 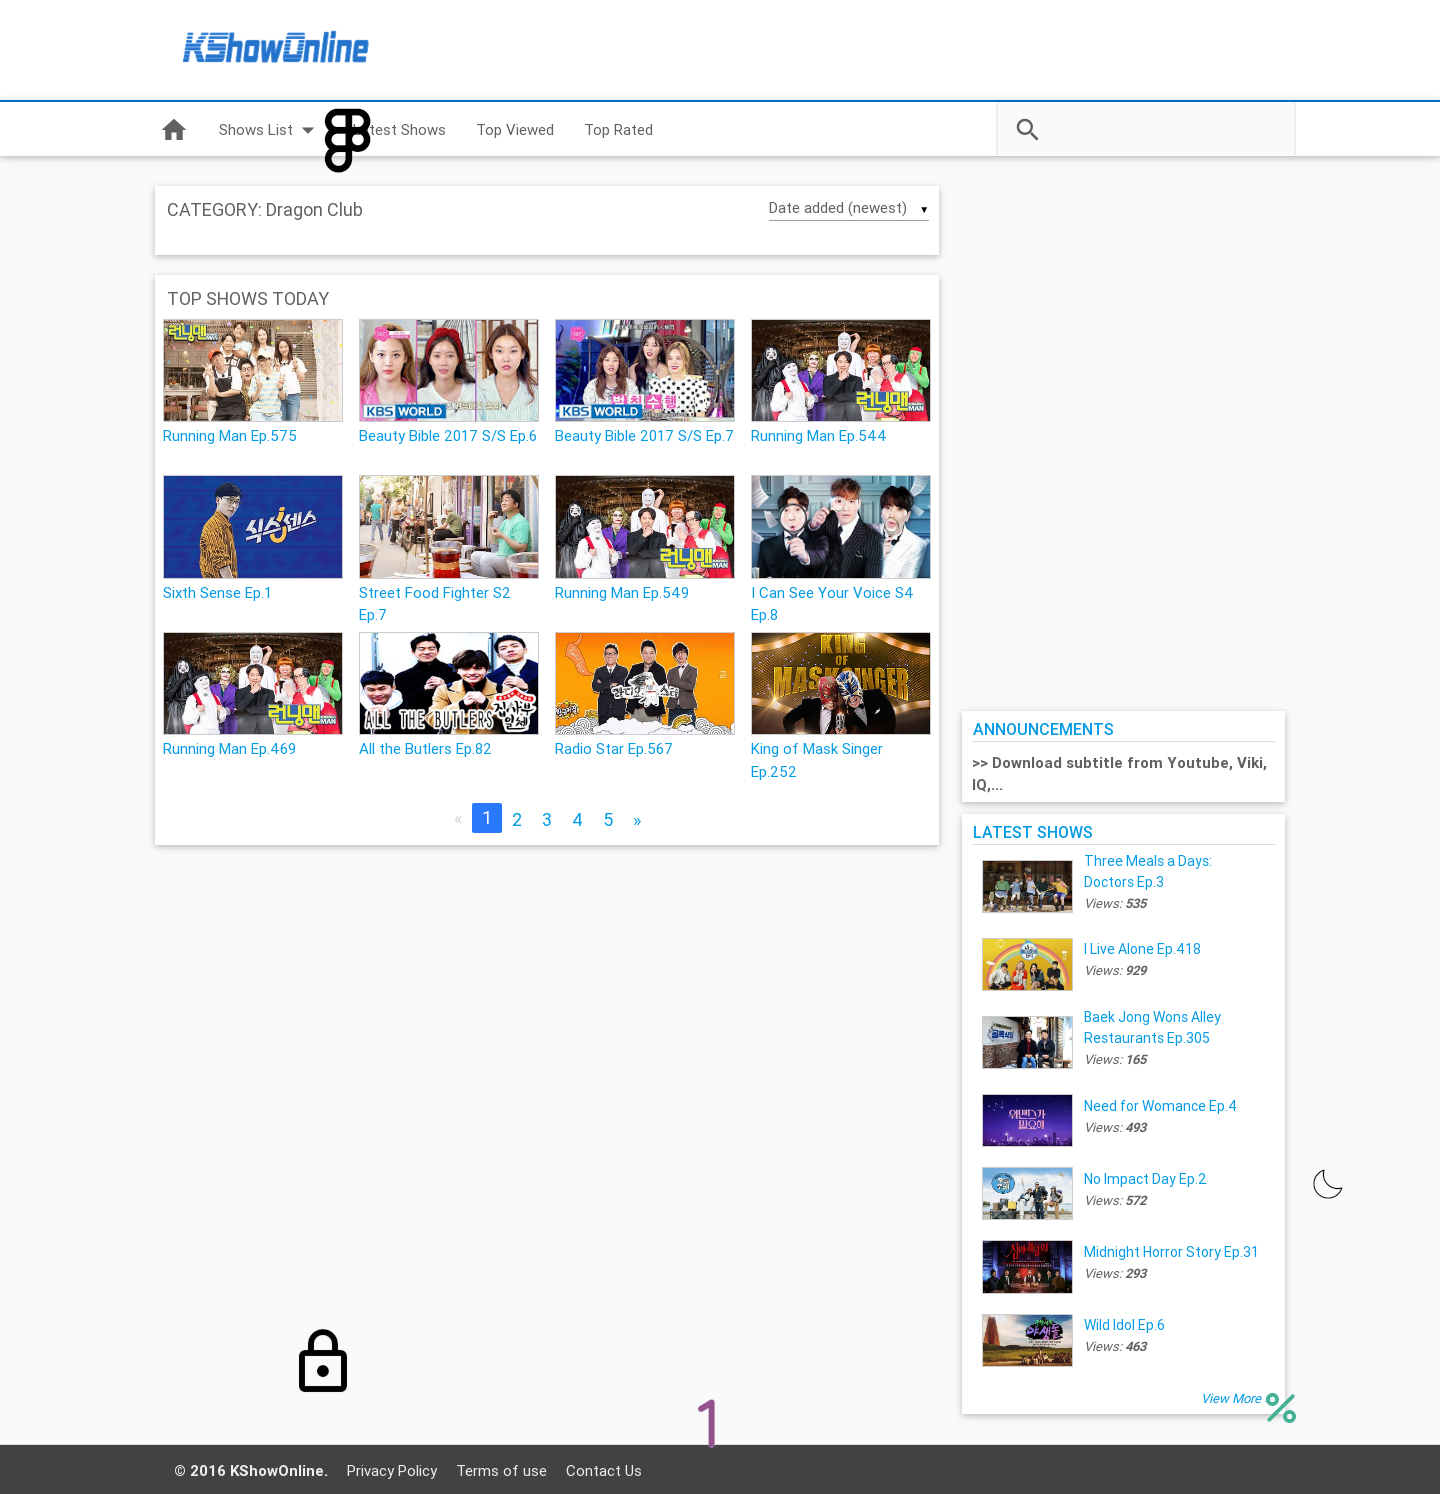 I want to click on view discount or sale pricing, so click(x=1281, y=1408).